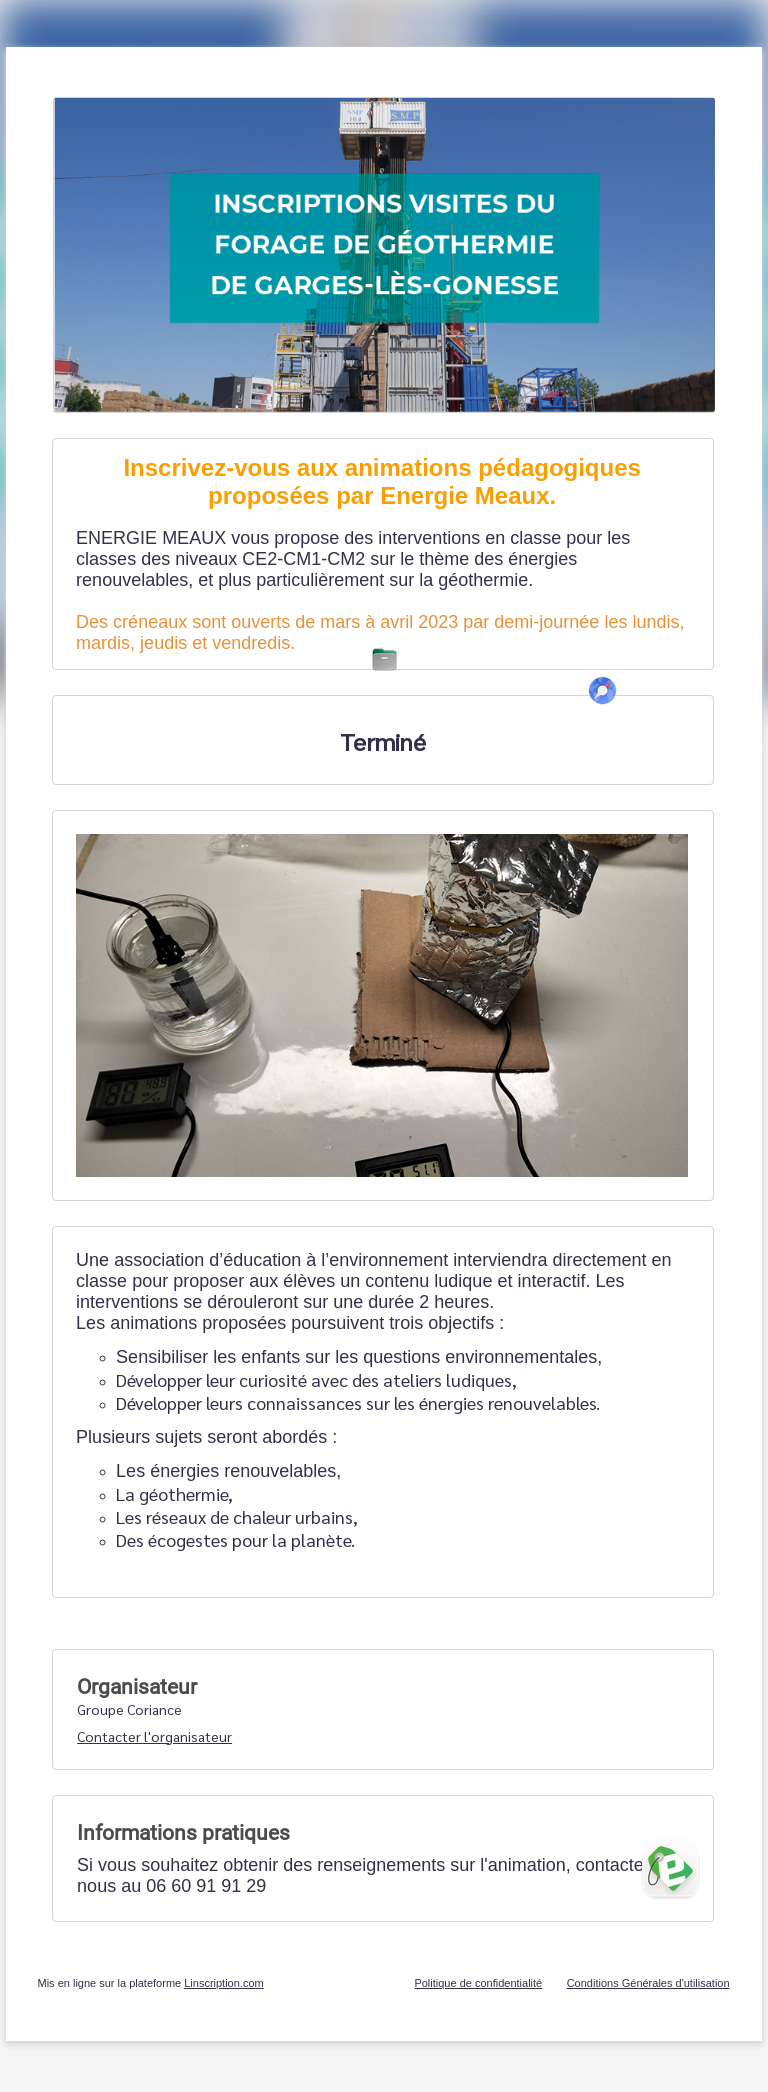 The height and width of the screenshot is (2092, 768). Describe the element at coordinates (384, 659) in the screenshot. I see `open the file manager application` at that location.